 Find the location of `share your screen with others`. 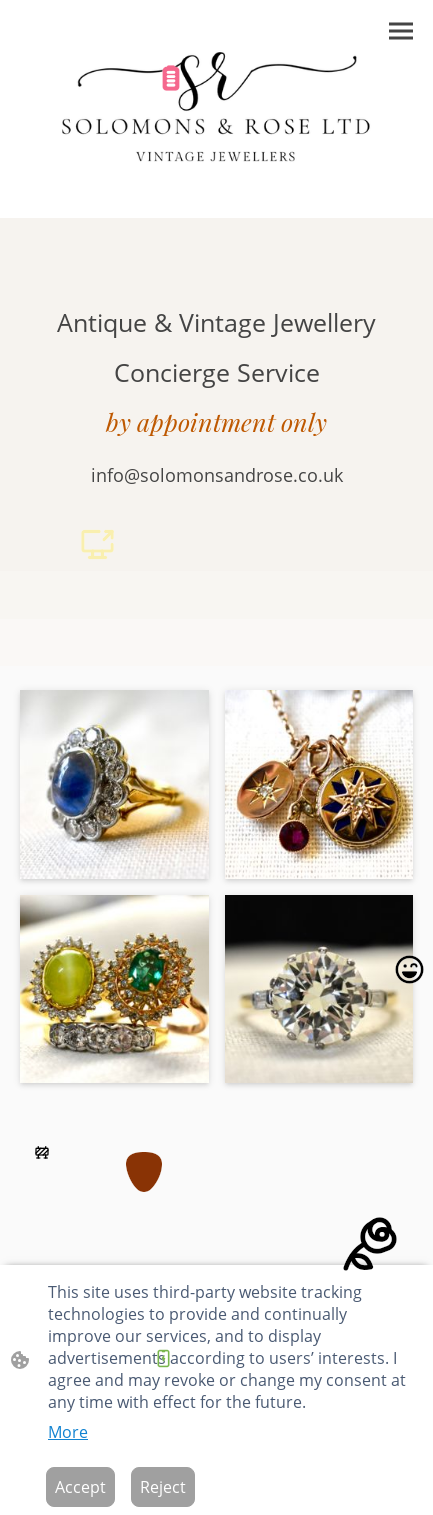

share your screen with others is located at coordinates (97, 544).